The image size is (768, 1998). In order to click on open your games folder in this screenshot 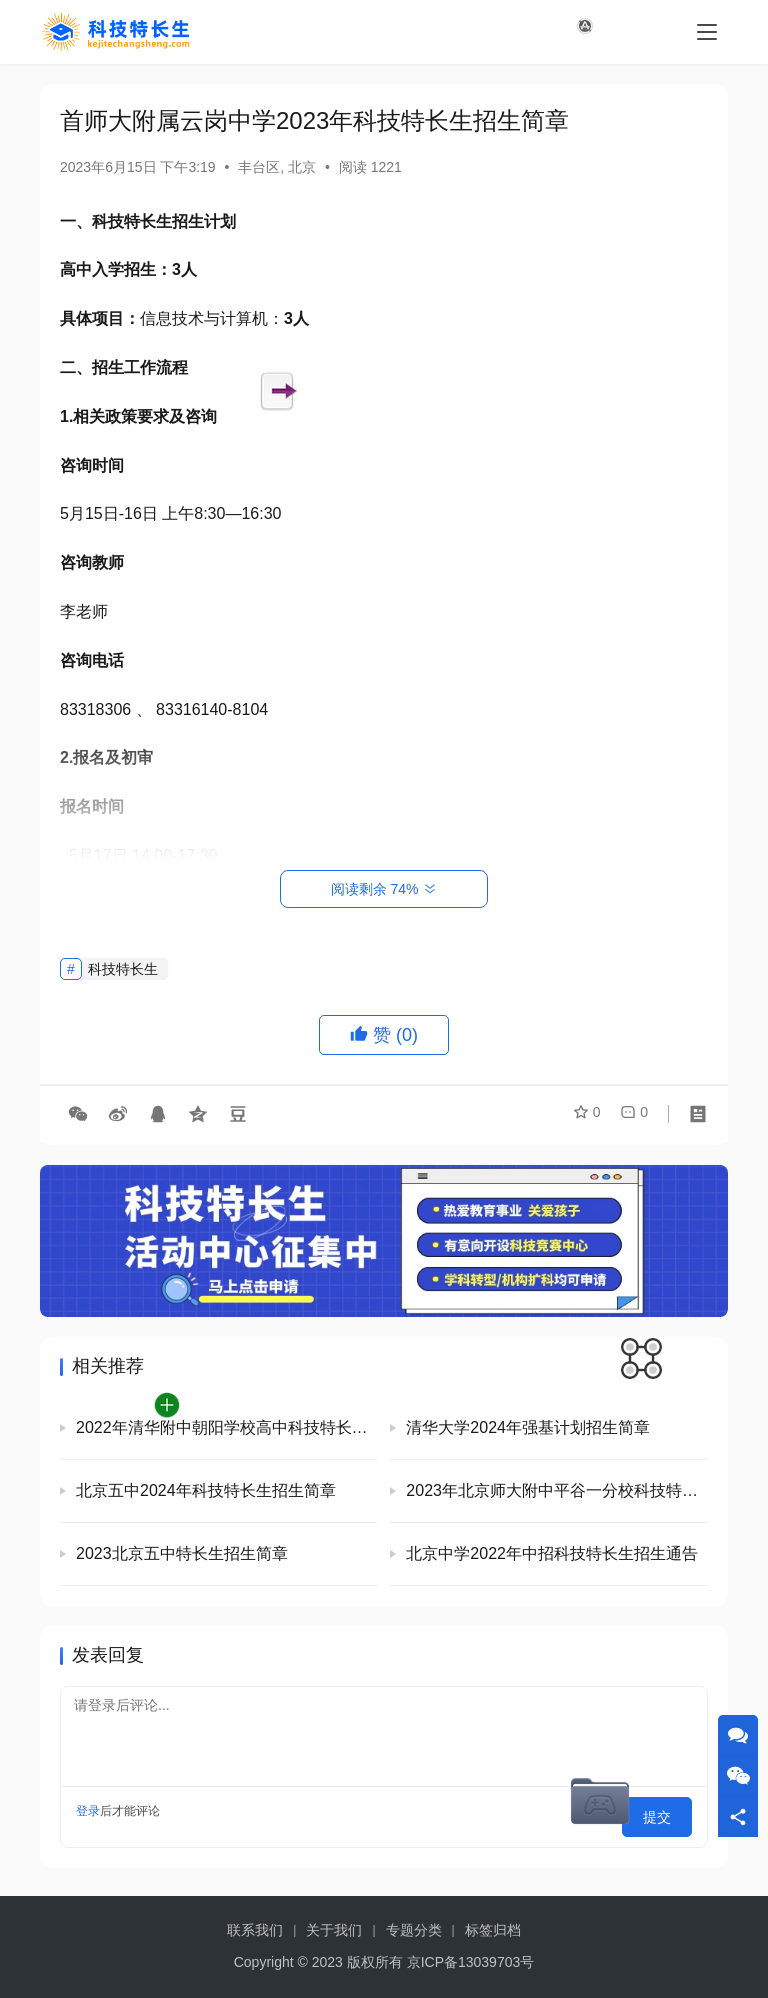, I will do `click(600, 1801)`.